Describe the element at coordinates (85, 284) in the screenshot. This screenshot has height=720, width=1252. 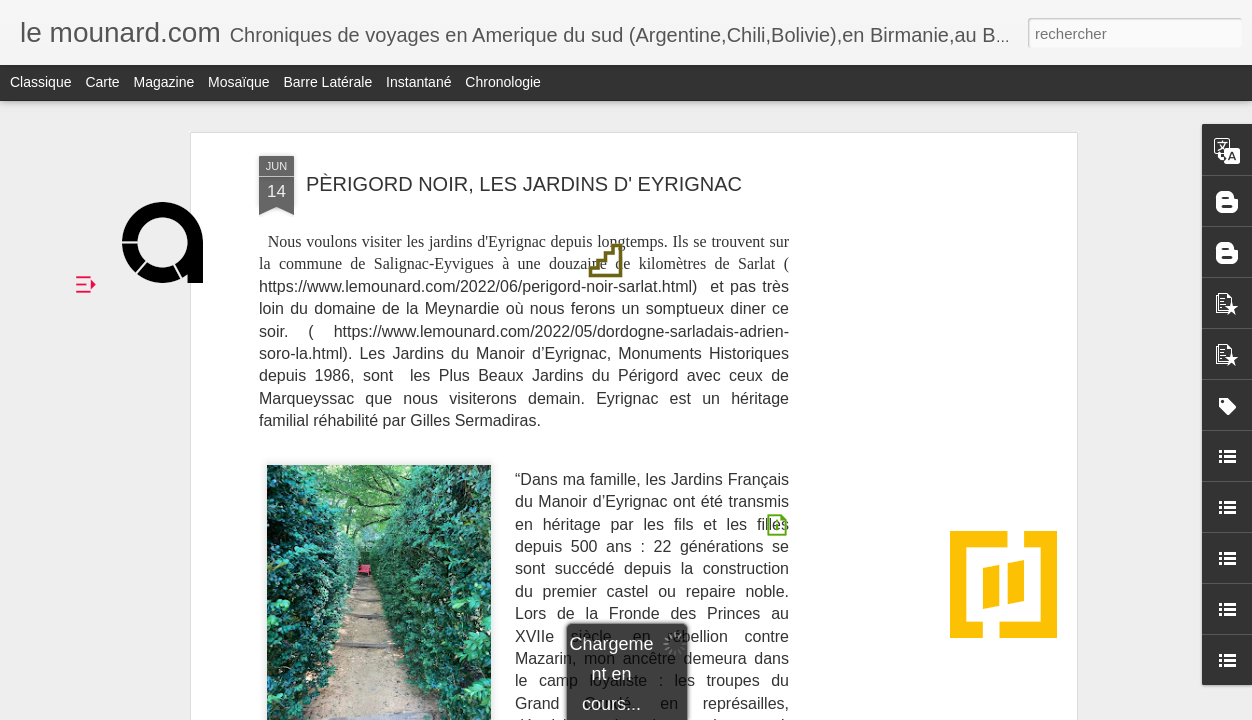
I see `expand or unfold a navigation menu` at that location.